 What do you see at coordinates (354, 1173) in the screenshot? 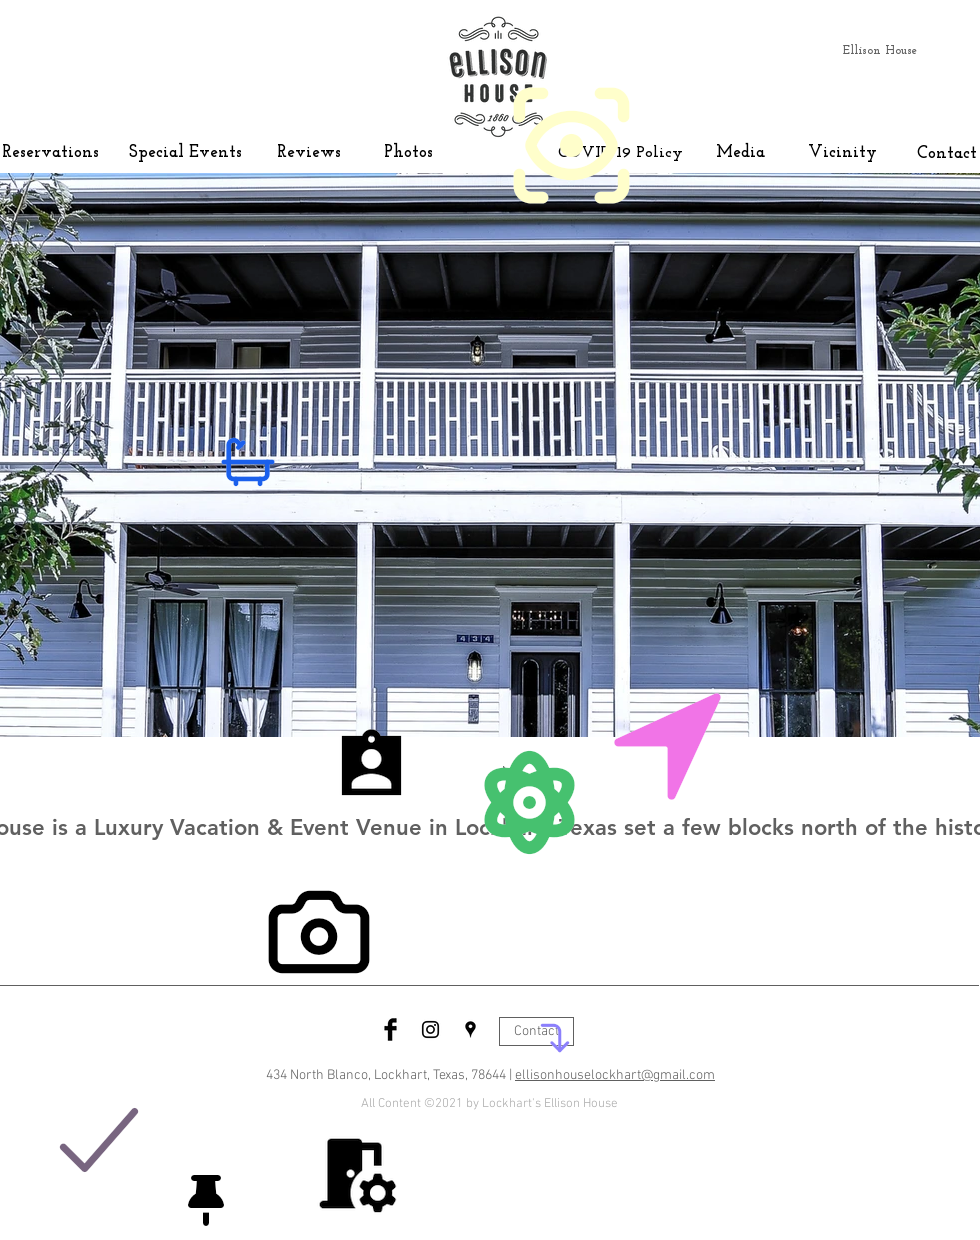
I see `adjust room or space settings` at bounding box center [354, 1173].